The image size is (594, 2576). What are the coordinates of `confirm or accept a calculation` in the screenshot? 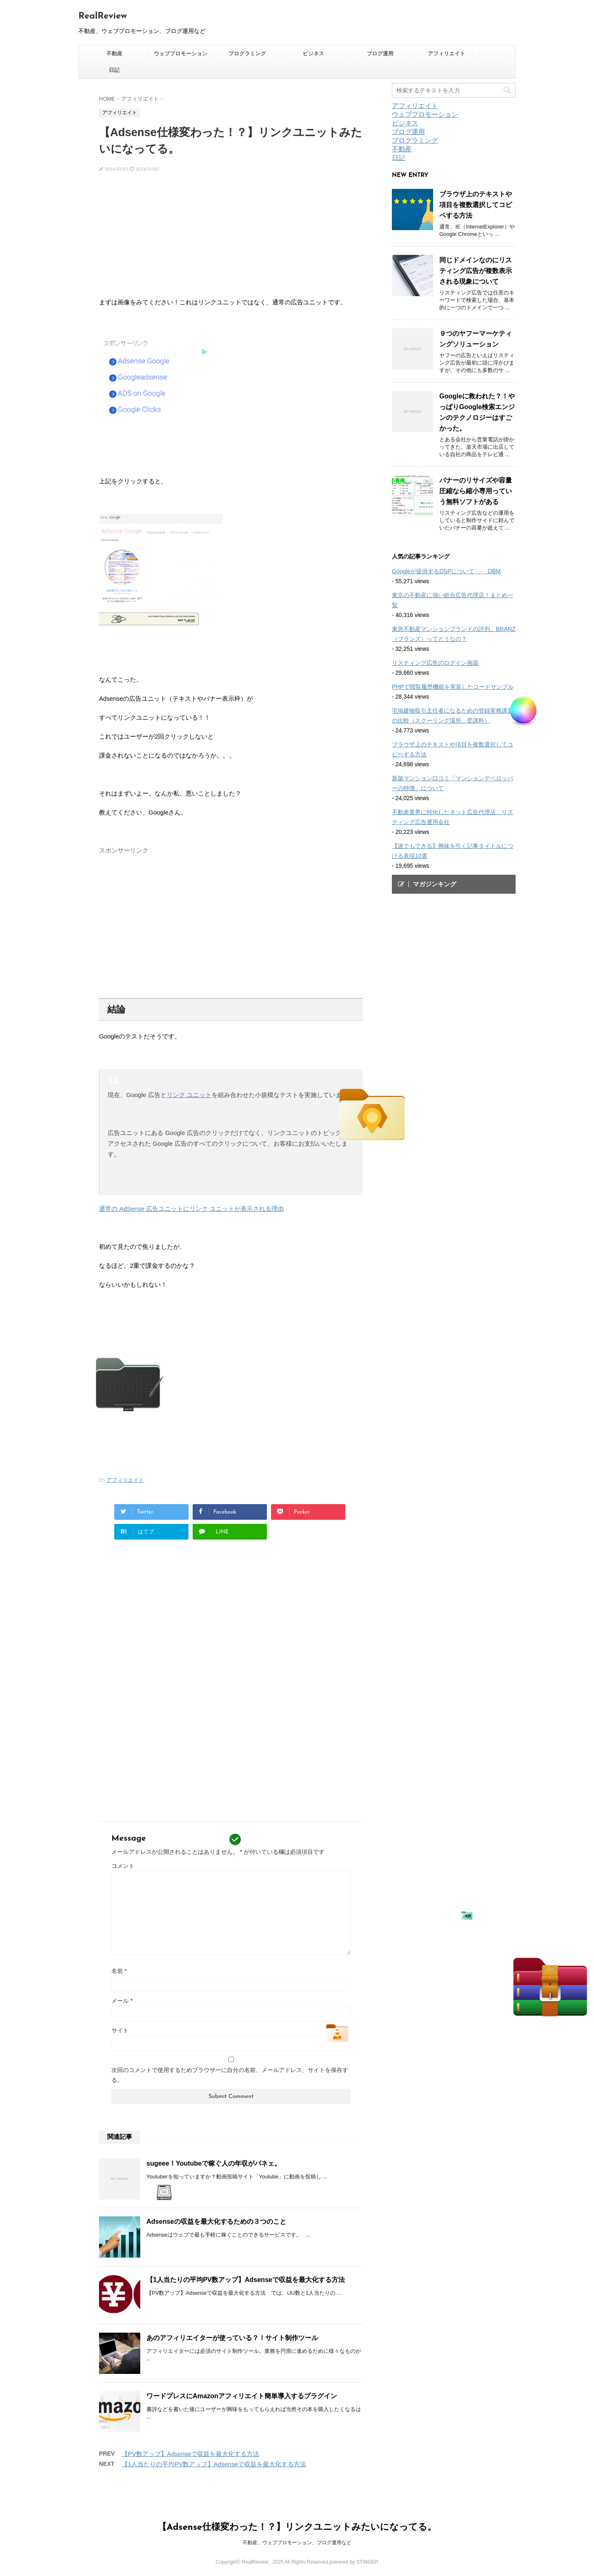 It's located at (235, 1839).